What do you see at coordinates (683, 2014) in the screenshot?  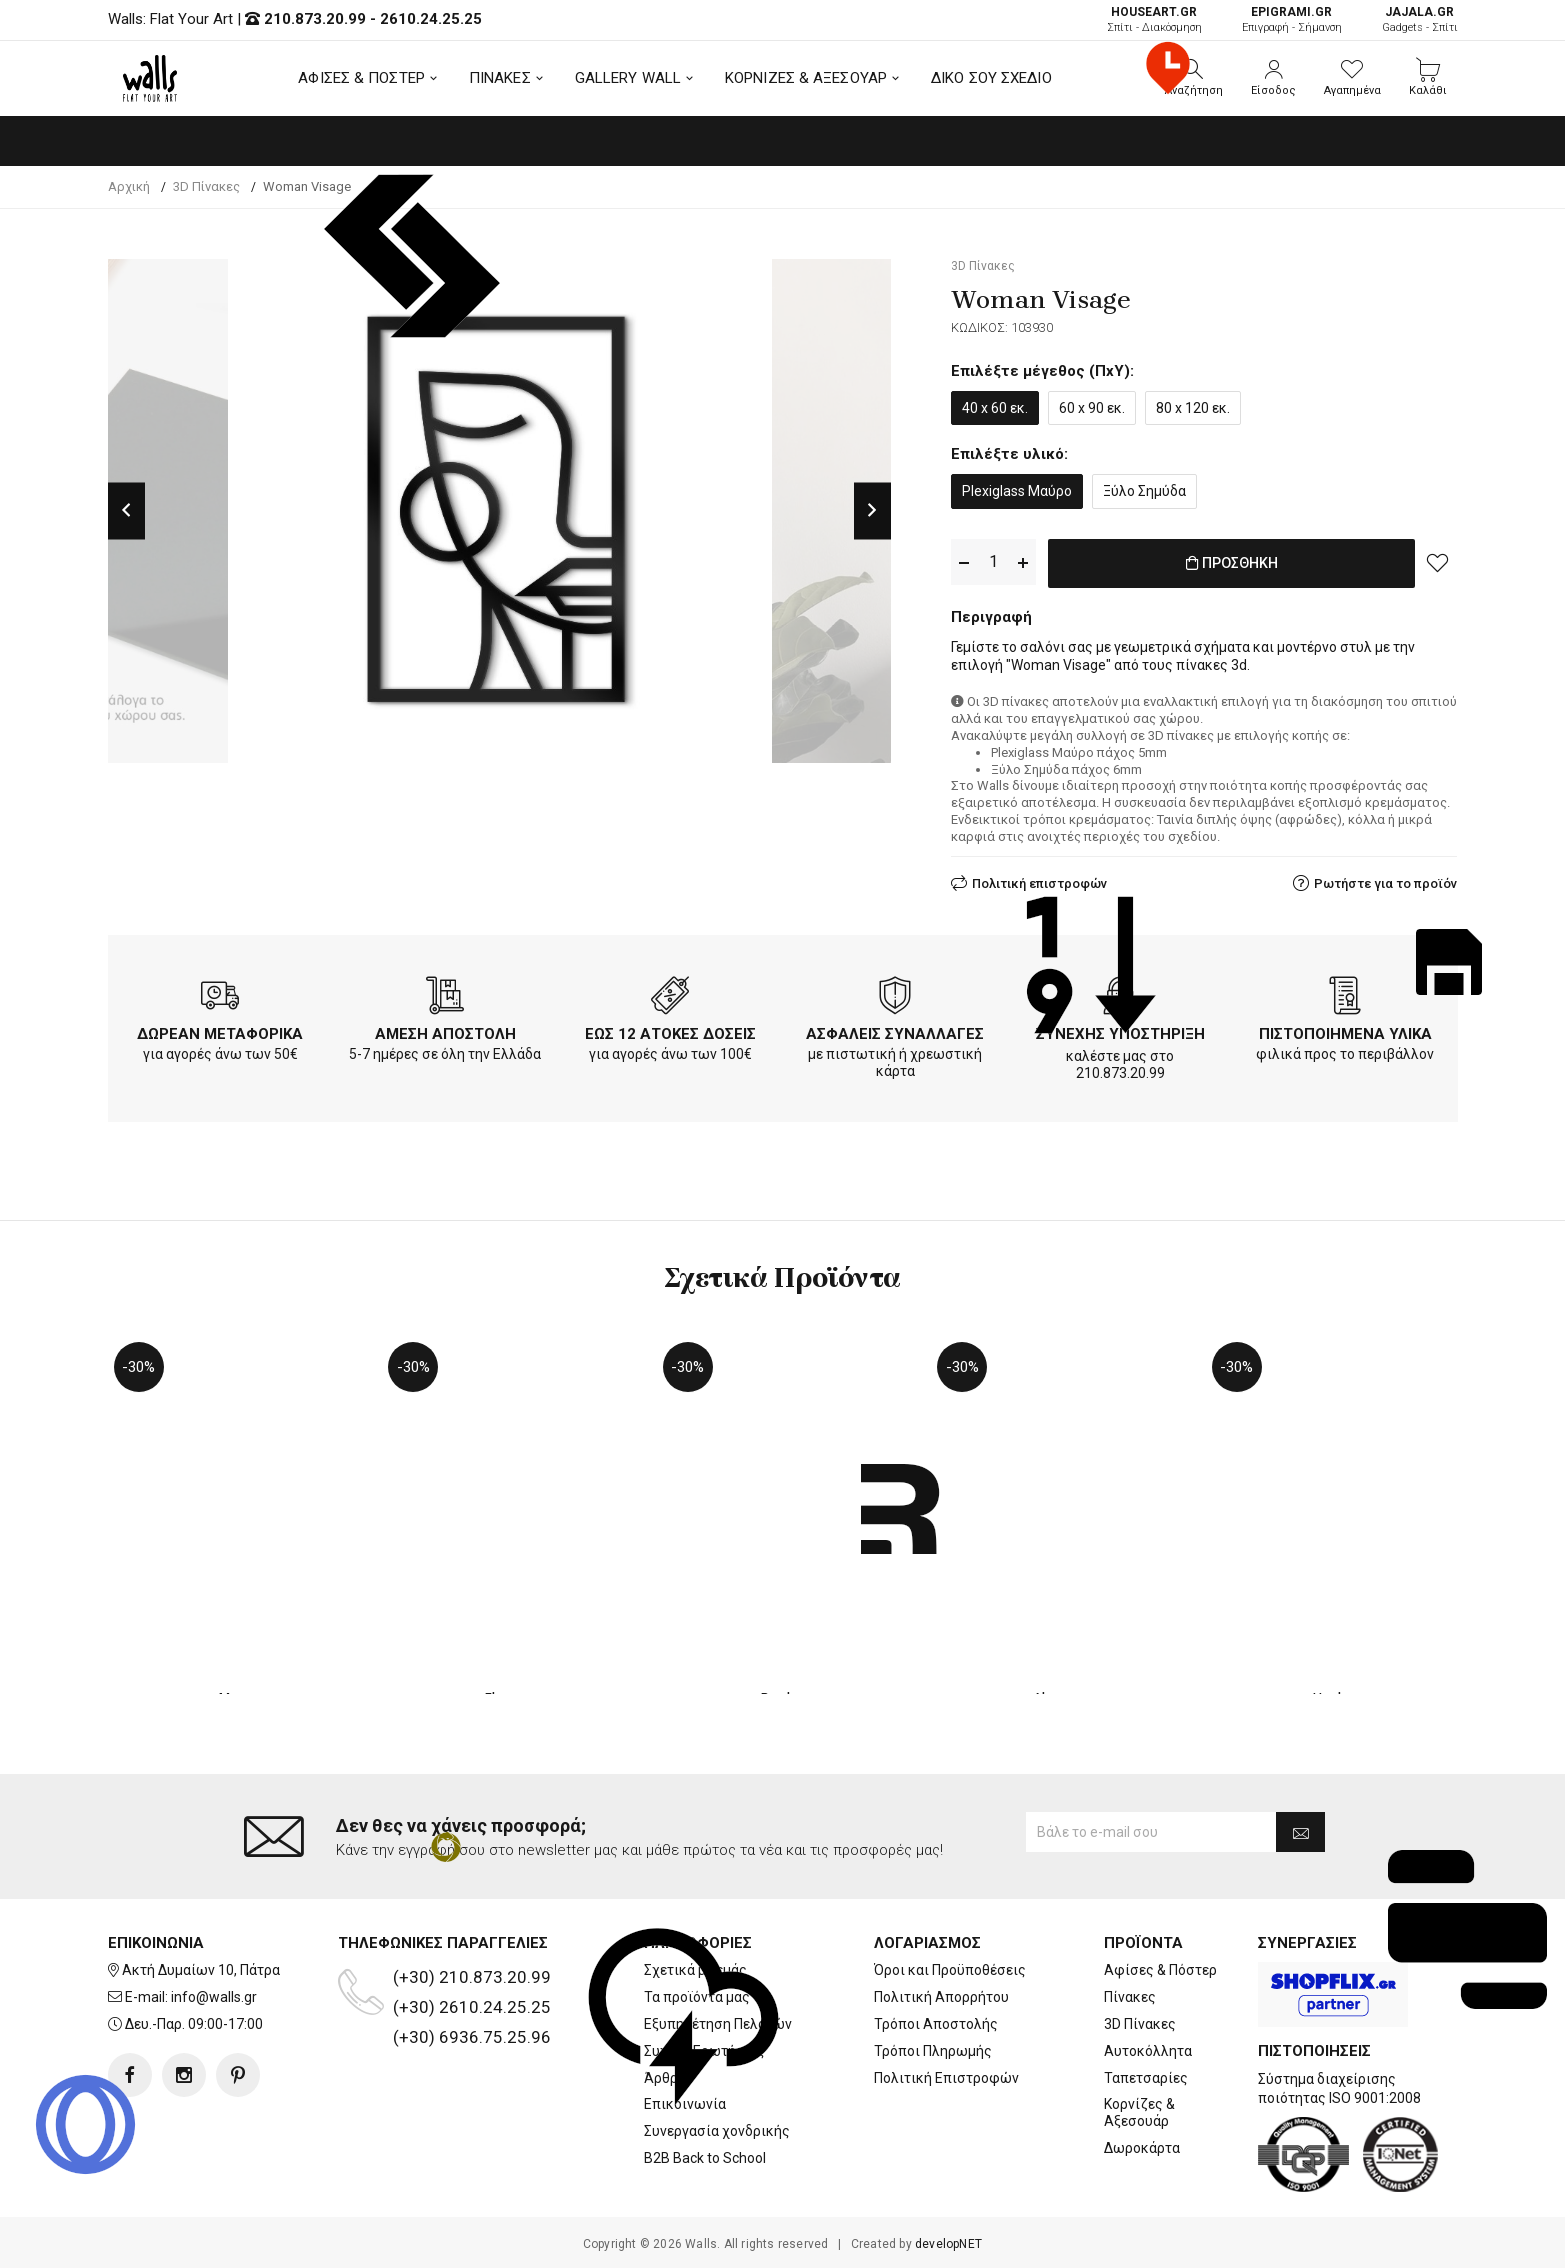 I see `indicates thunderstorm weather conditions` at bounding box center [683, 2014].